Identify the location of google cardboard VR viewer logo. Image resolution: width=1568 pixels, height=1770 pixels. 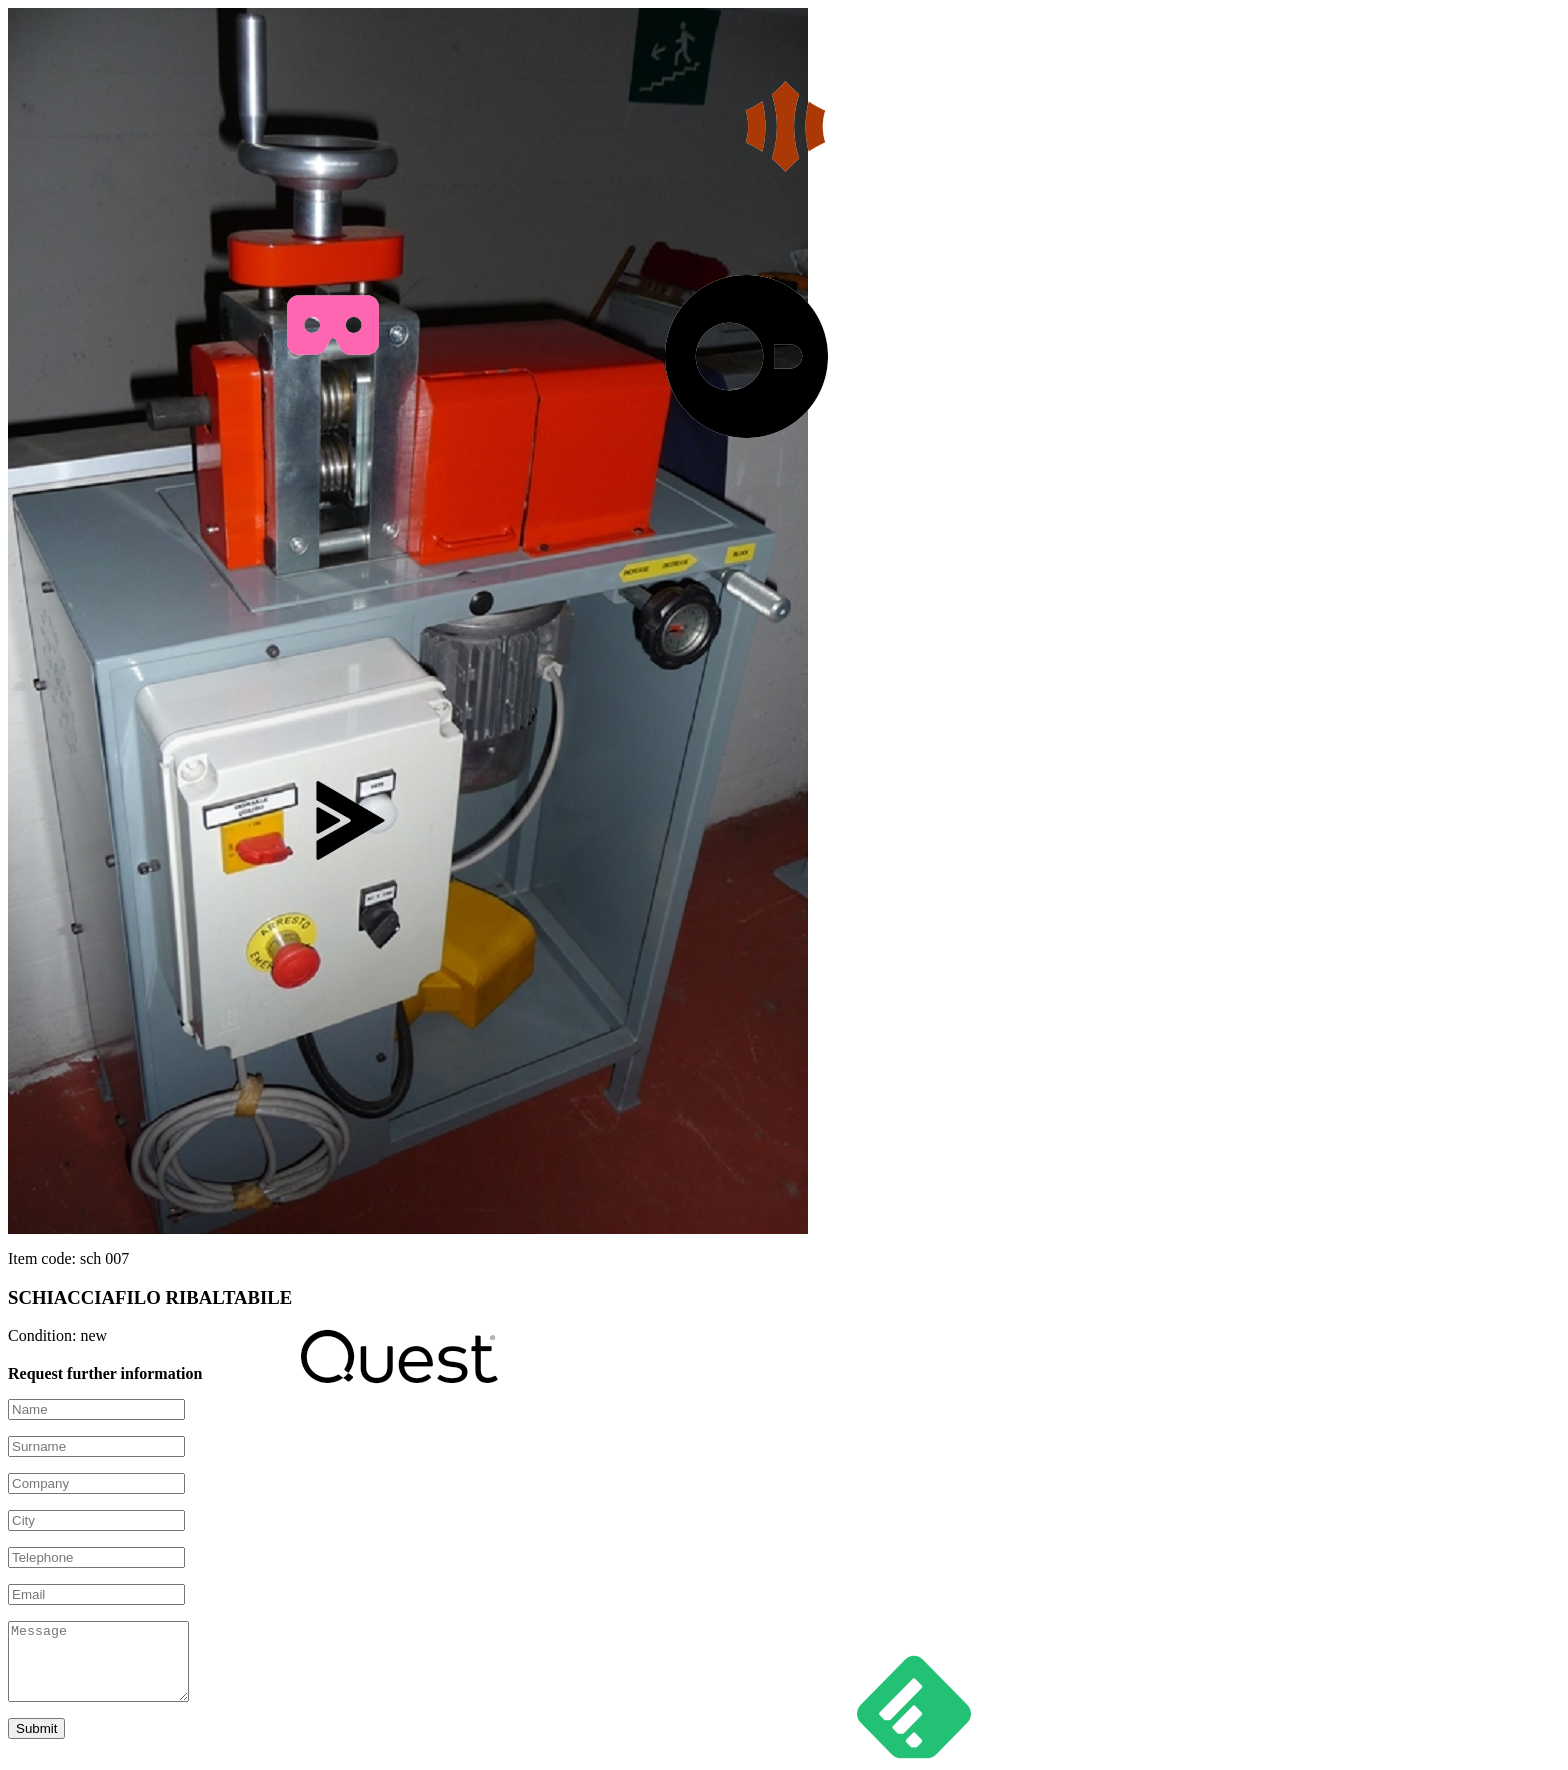
(333, 325).